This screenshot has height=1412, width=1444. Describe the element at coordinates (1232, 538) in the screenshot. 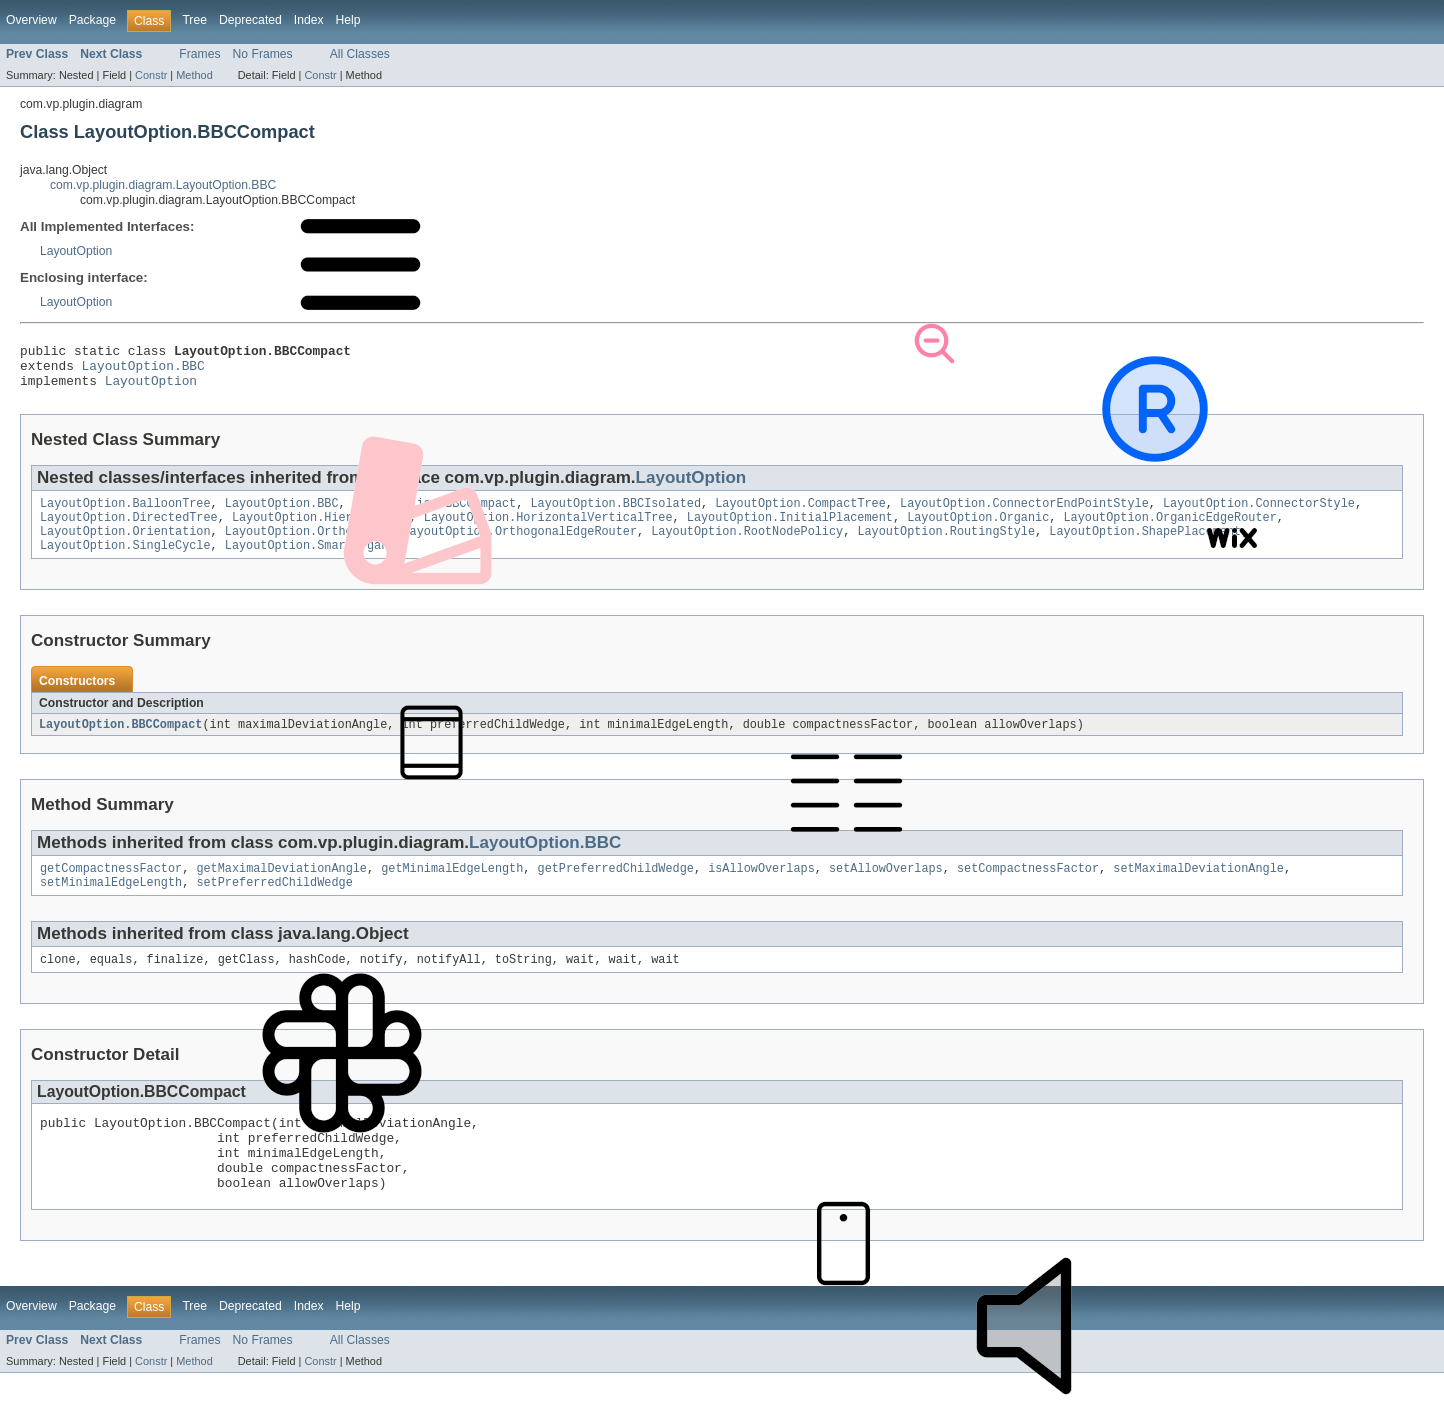

I see `link to Wix website builder` at that location.